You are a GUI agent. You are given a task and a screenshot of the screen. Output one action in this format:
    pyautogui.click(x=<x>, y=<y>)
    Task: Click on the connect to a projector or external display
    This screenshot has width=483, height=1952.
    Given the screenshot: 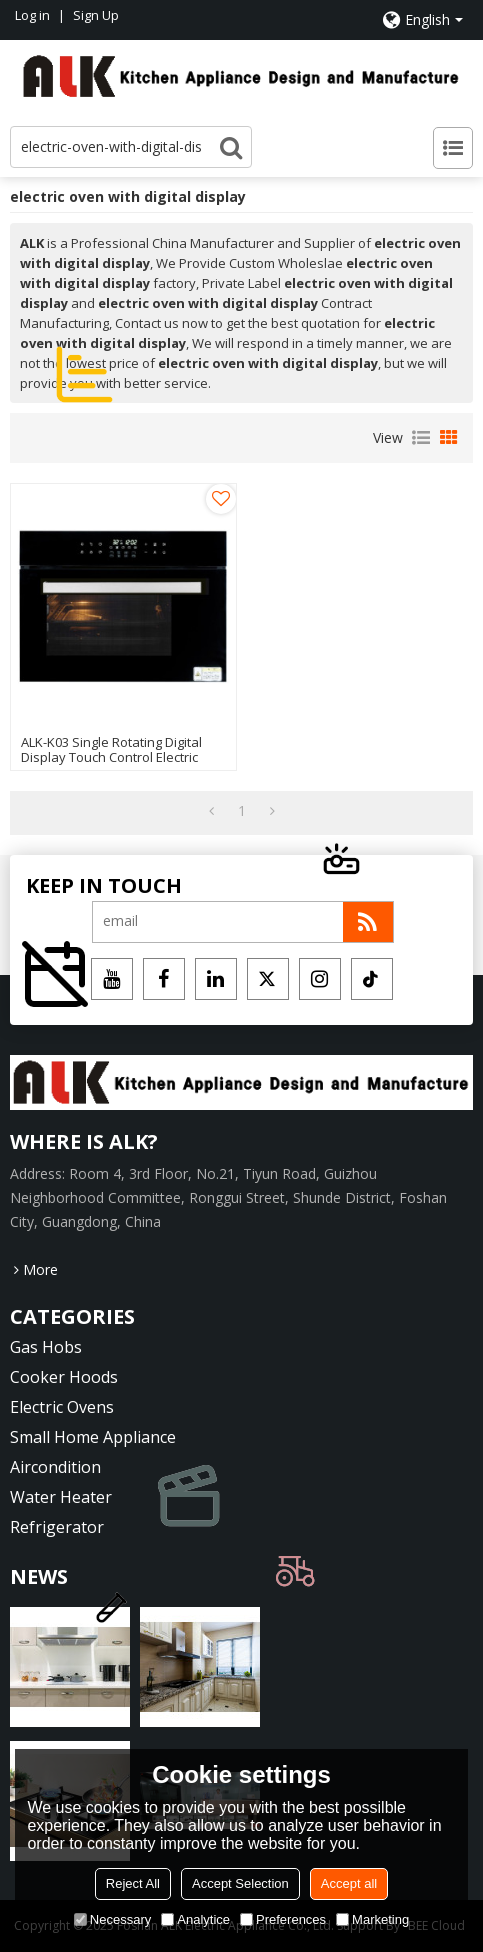 What is the action you would take?
    pyautogui.click(x=341, y=859)
    